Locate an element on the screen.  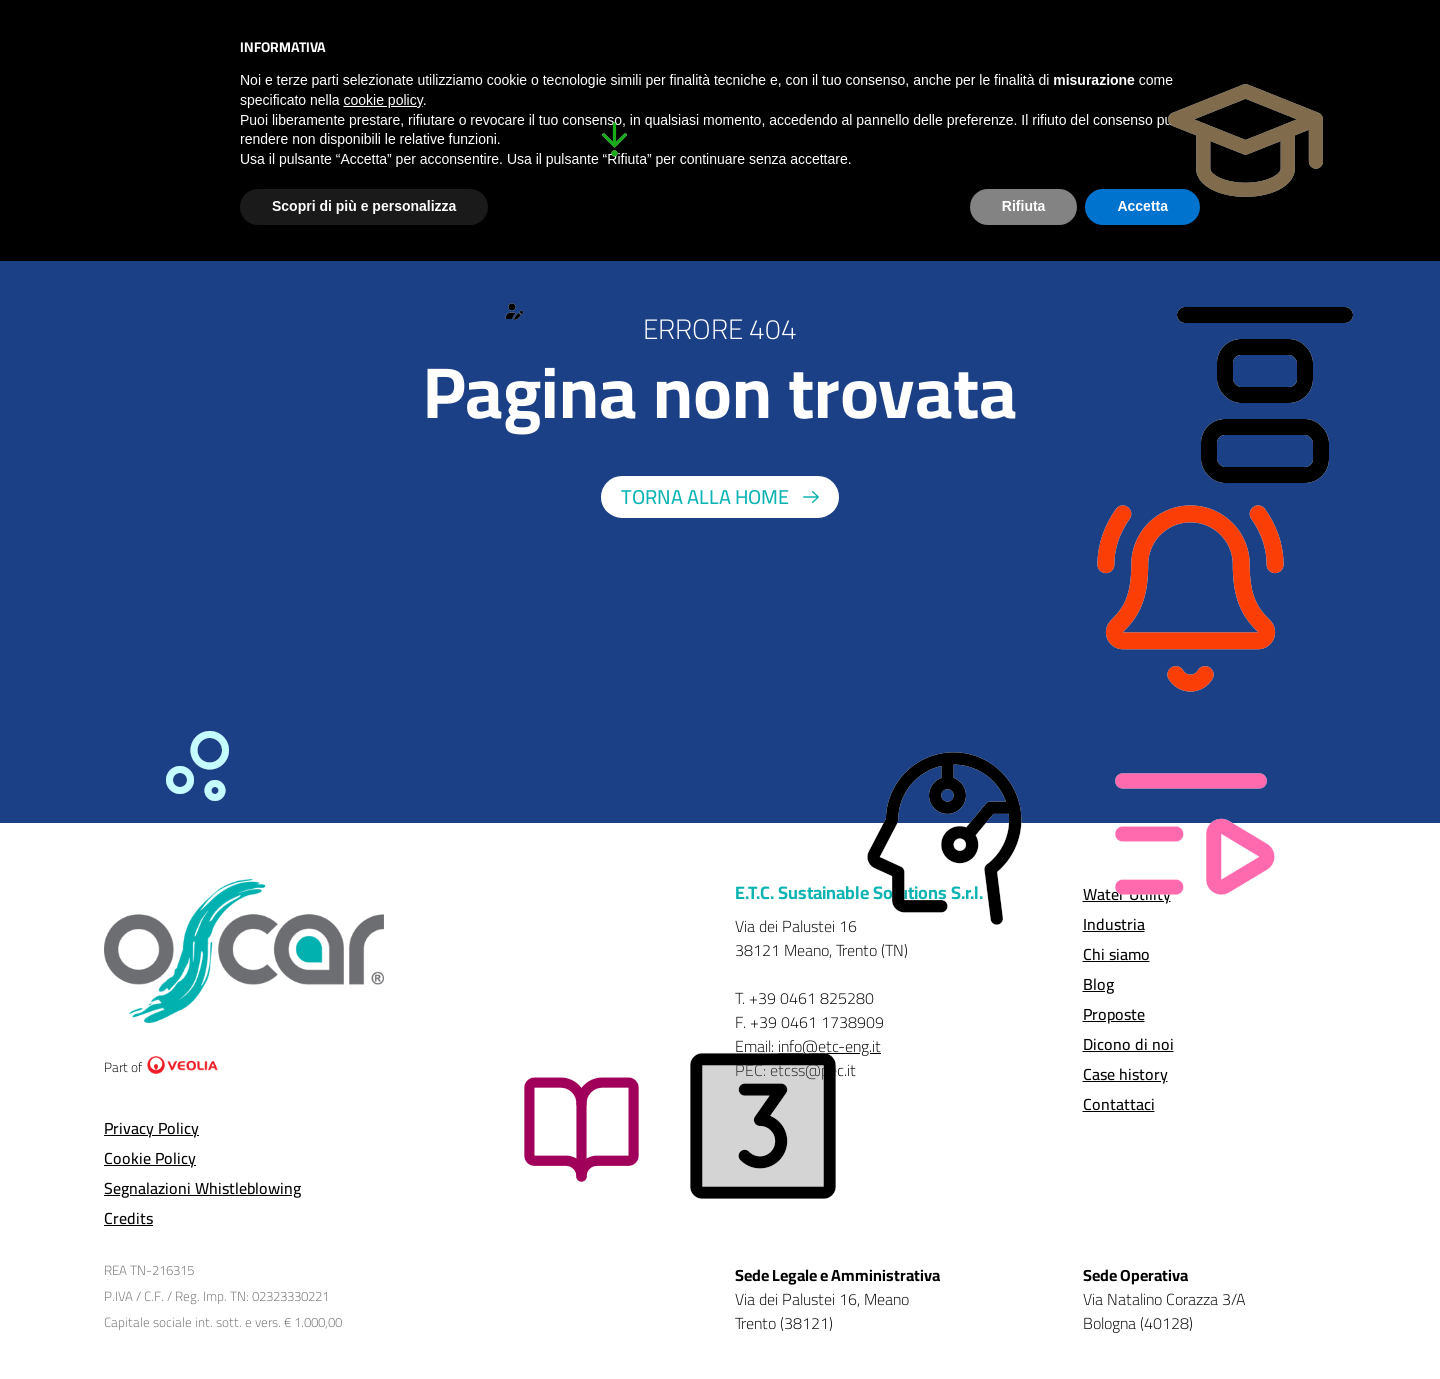
open reading mode or e-reader is located at coordinates (581, 1129).